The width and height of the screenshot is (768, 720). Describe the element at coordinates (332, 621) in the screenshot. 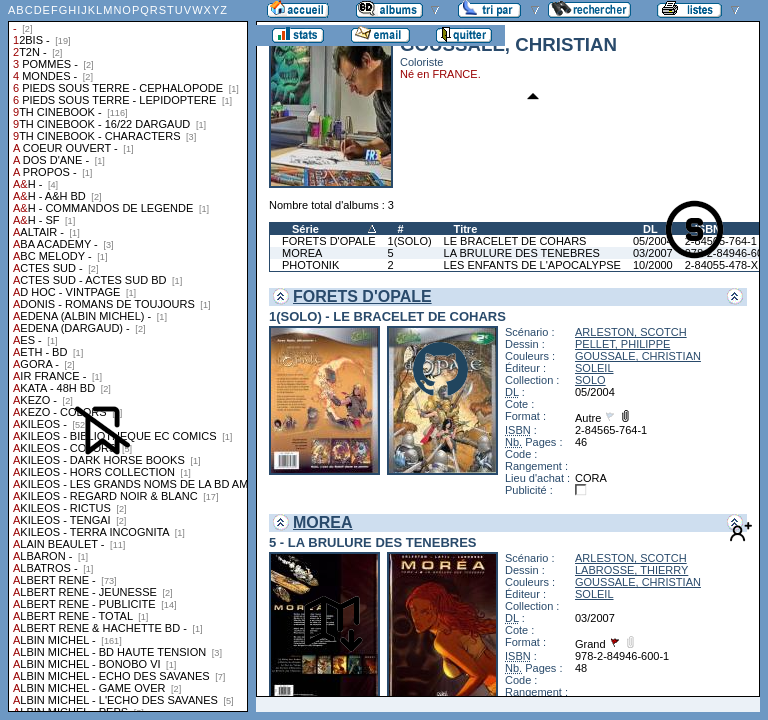

I see `download map for offline use` at that location.